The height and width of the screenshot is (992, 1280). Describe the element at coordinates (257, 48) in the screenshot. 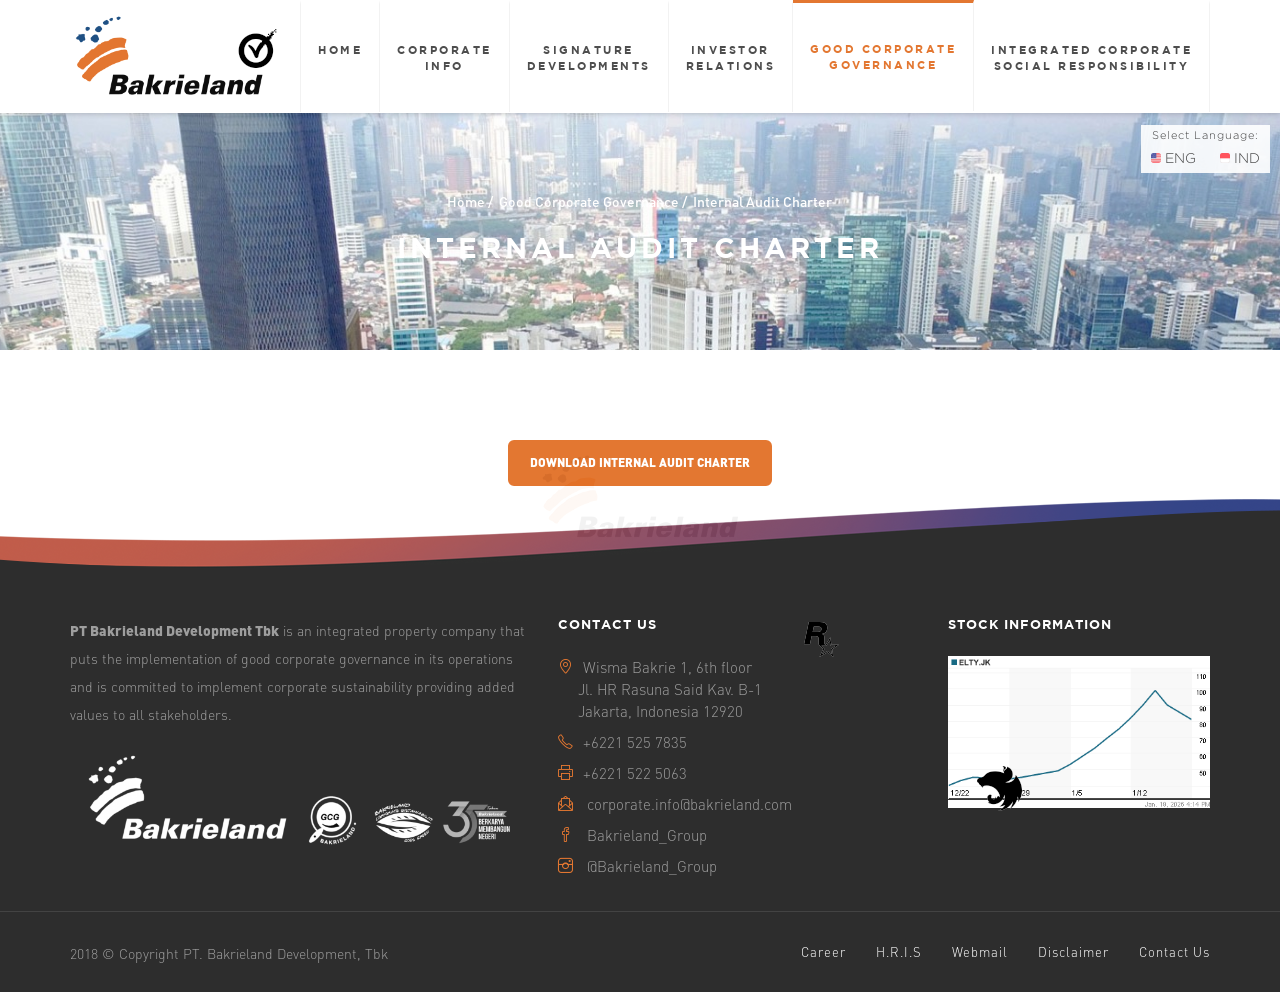

I see `symantec security software logo` at that location.